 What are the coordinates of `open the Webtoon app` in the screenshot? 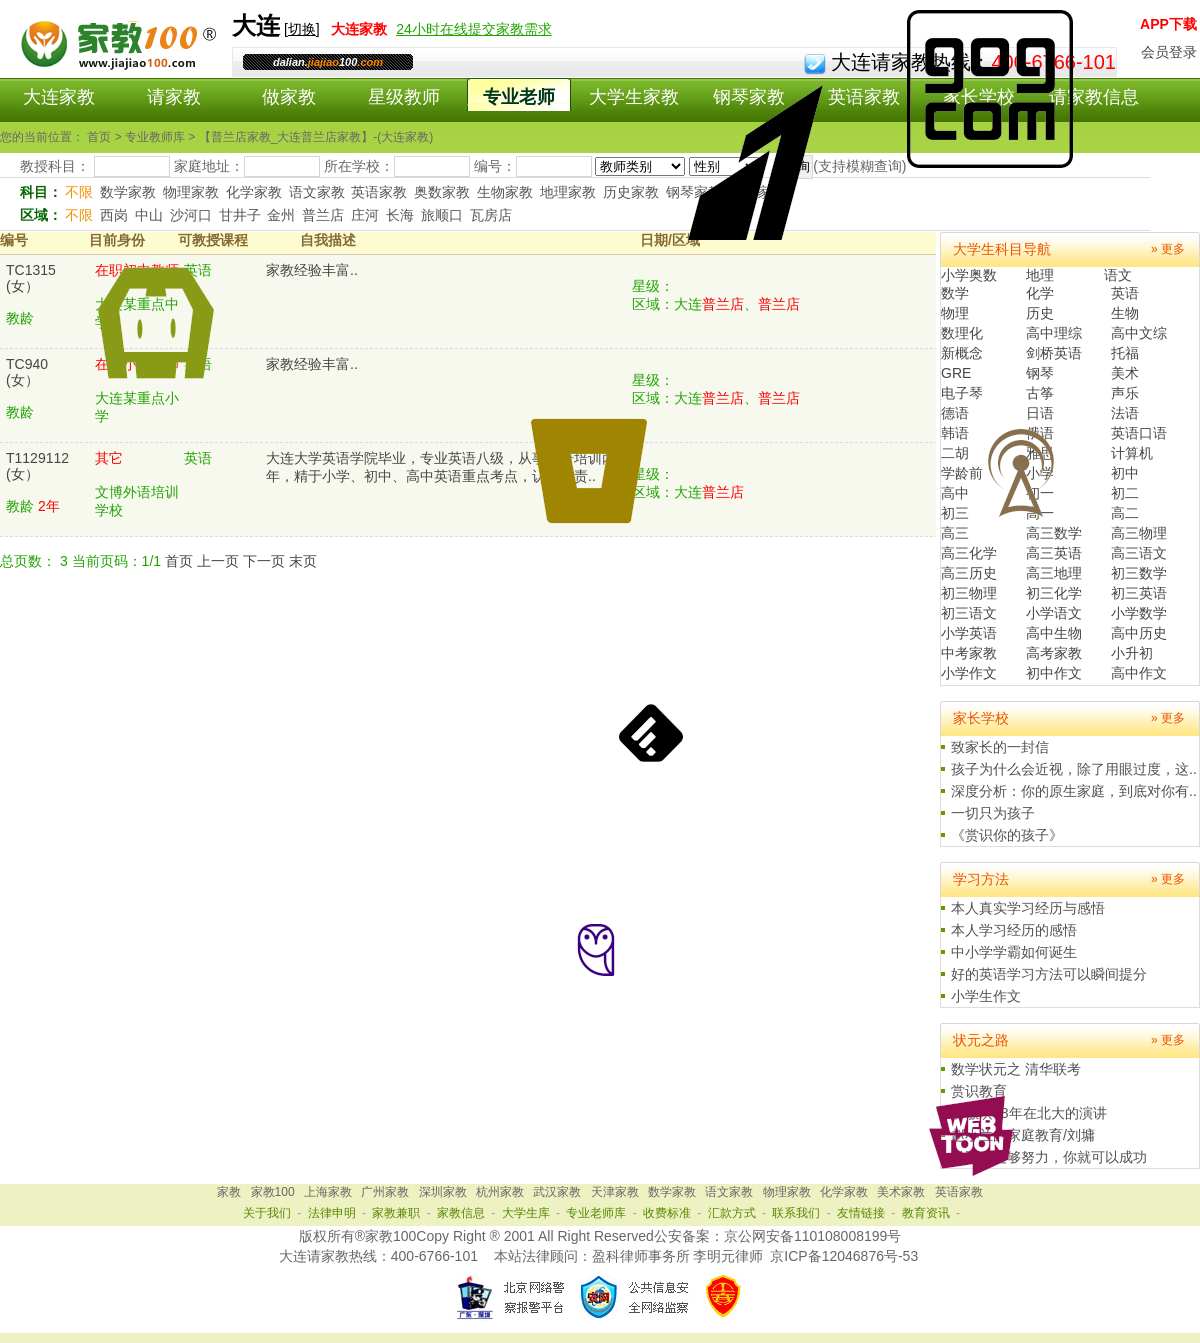 It's located at (971, 1136).